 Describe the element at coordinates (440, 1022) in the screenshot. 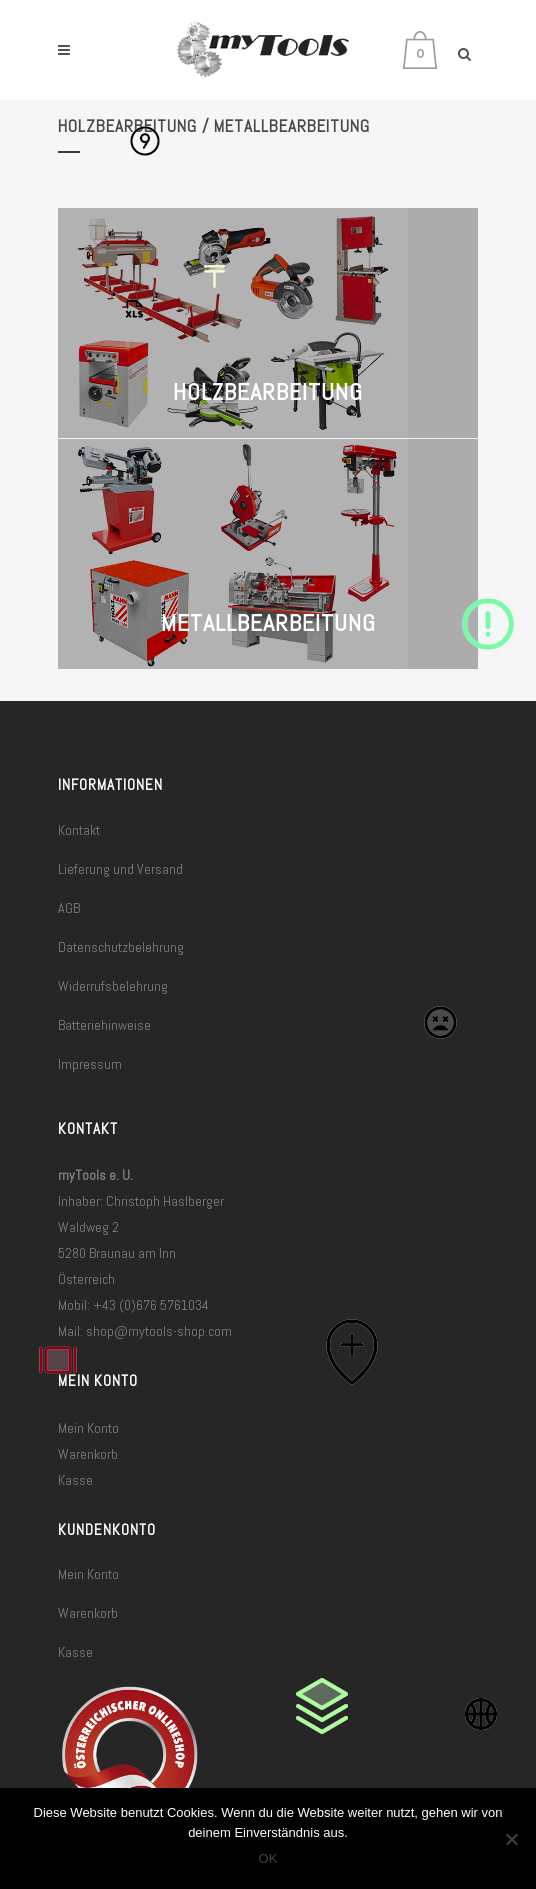

I see `rate experience as very dissatisfied` at that location.